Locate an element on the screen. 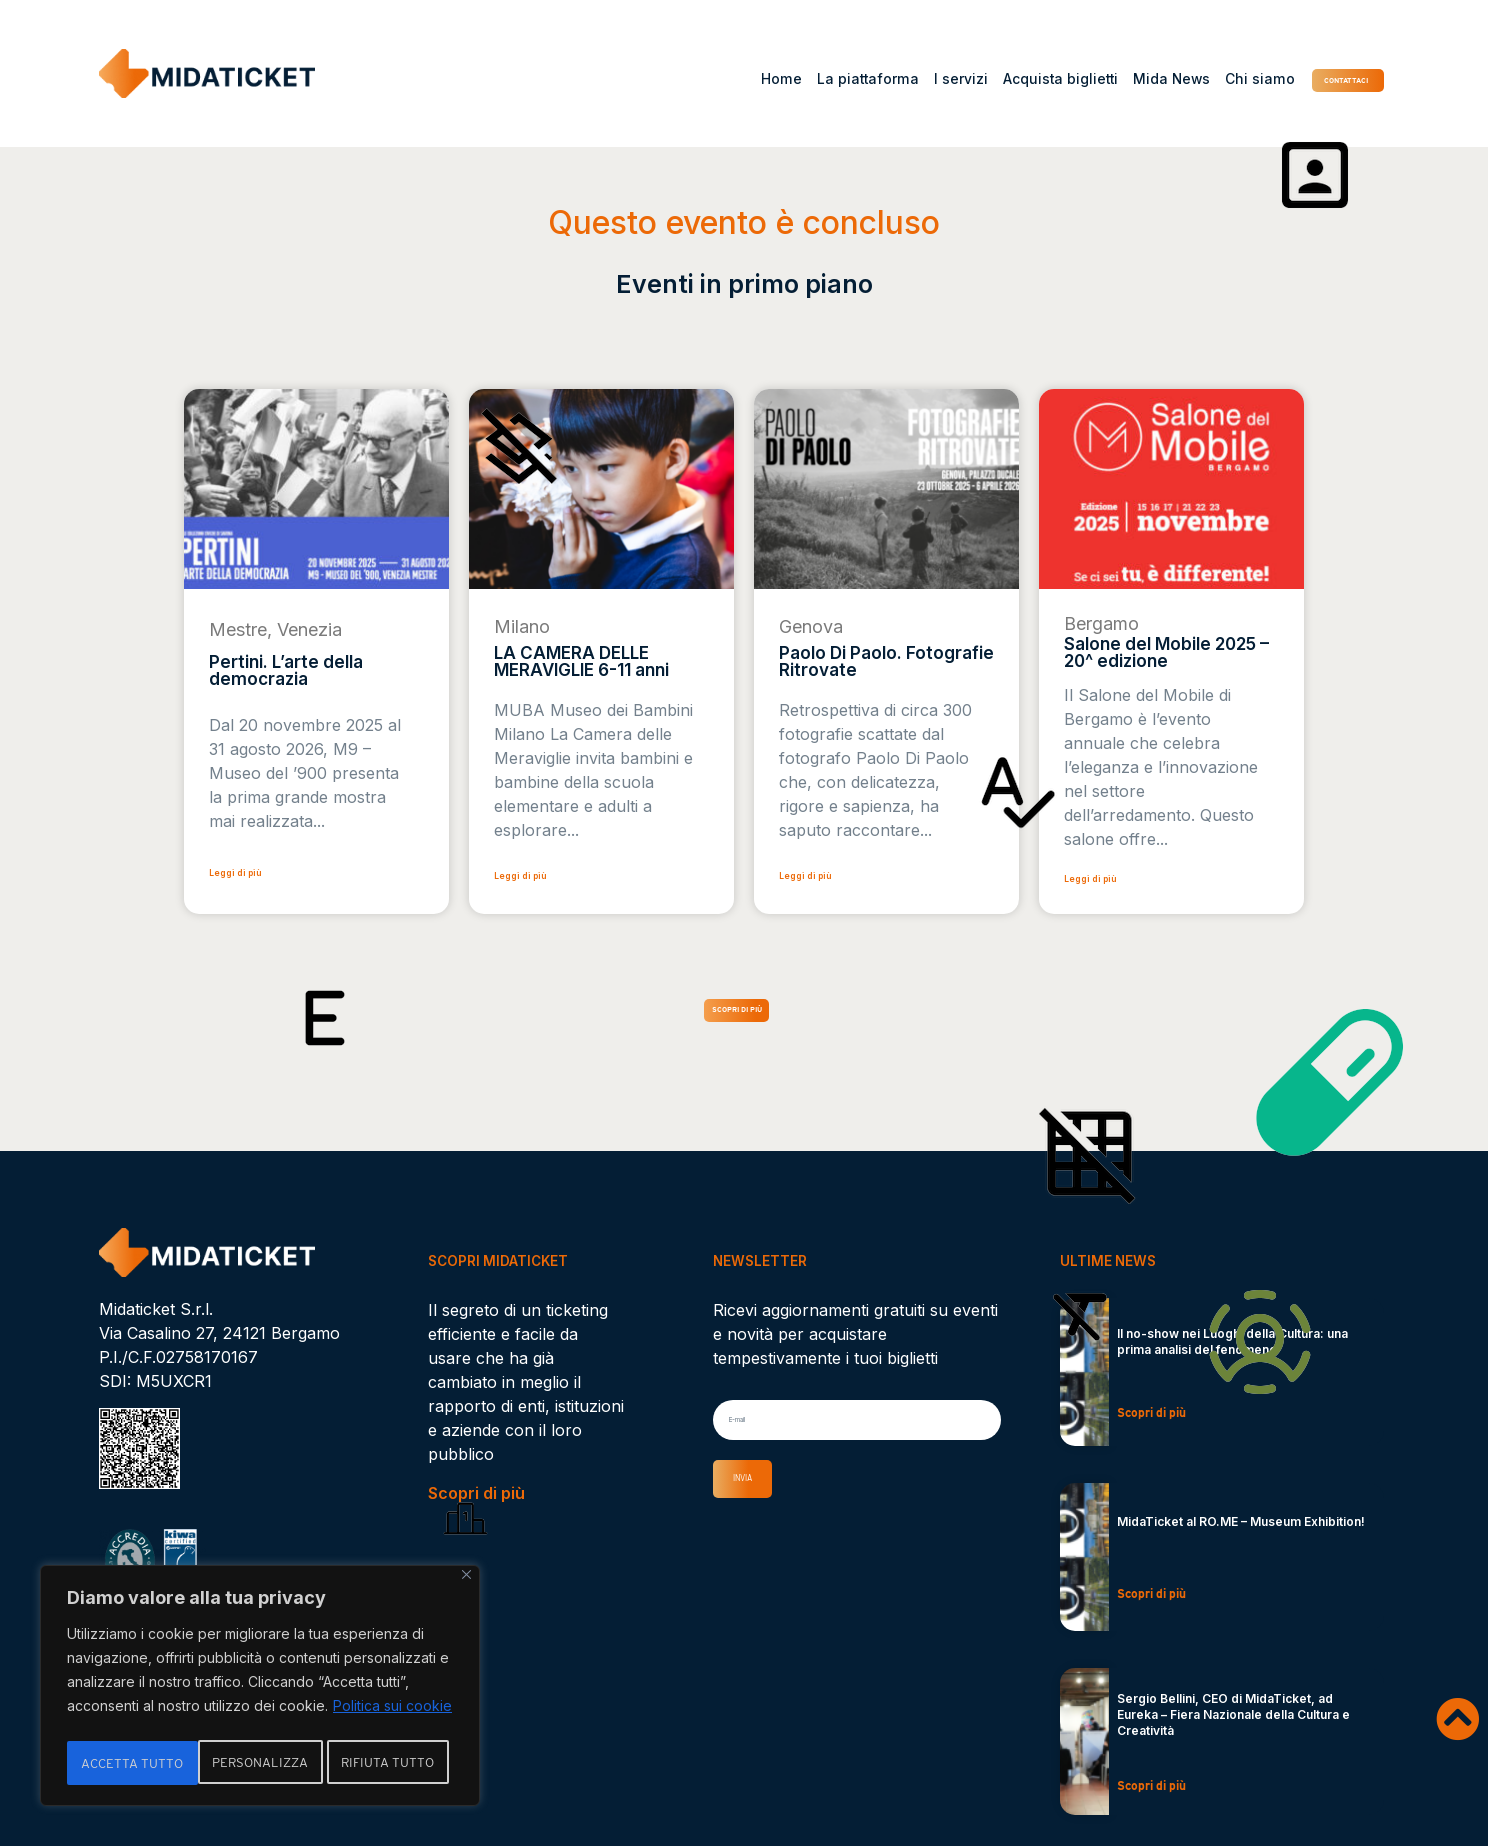  disable grid view is located at coordinates (1089, 1153).